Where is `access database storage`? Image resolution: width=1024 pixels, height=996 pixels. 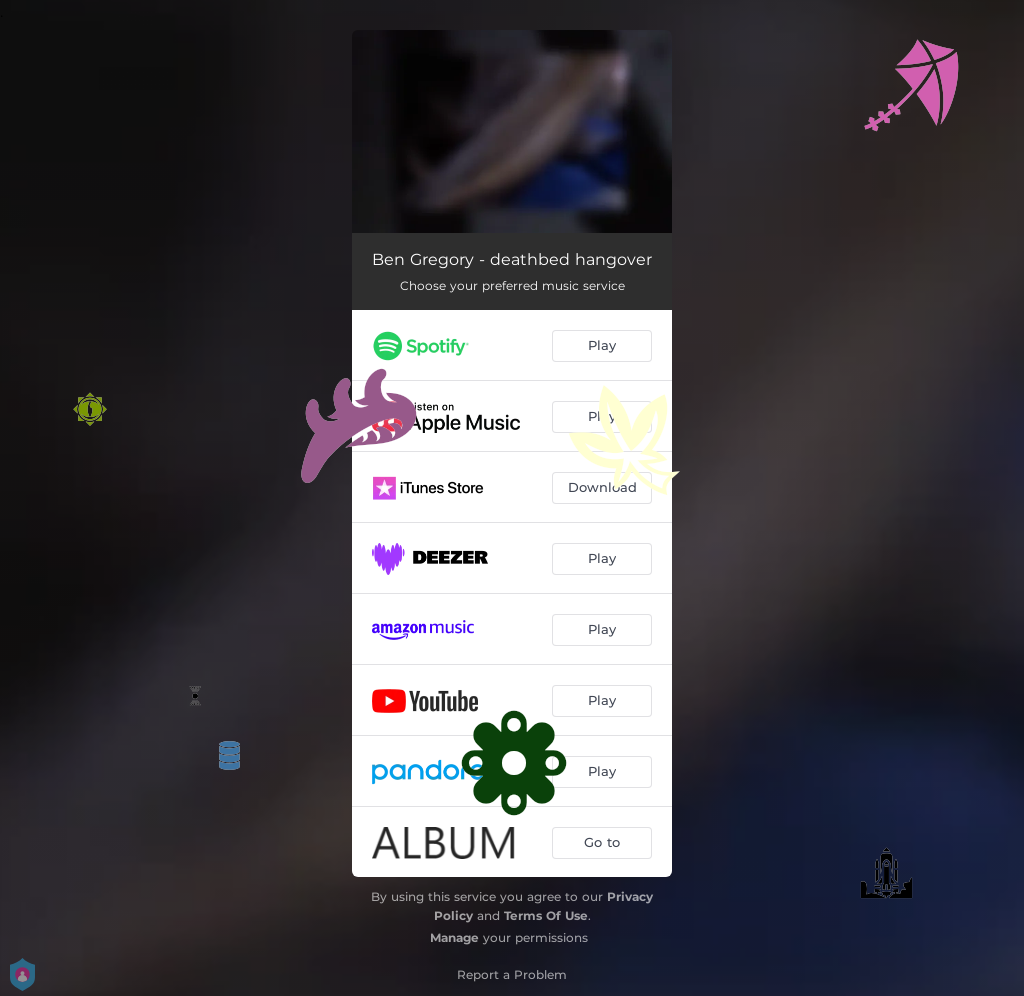 access database storage is located at coordinates (229, 755).